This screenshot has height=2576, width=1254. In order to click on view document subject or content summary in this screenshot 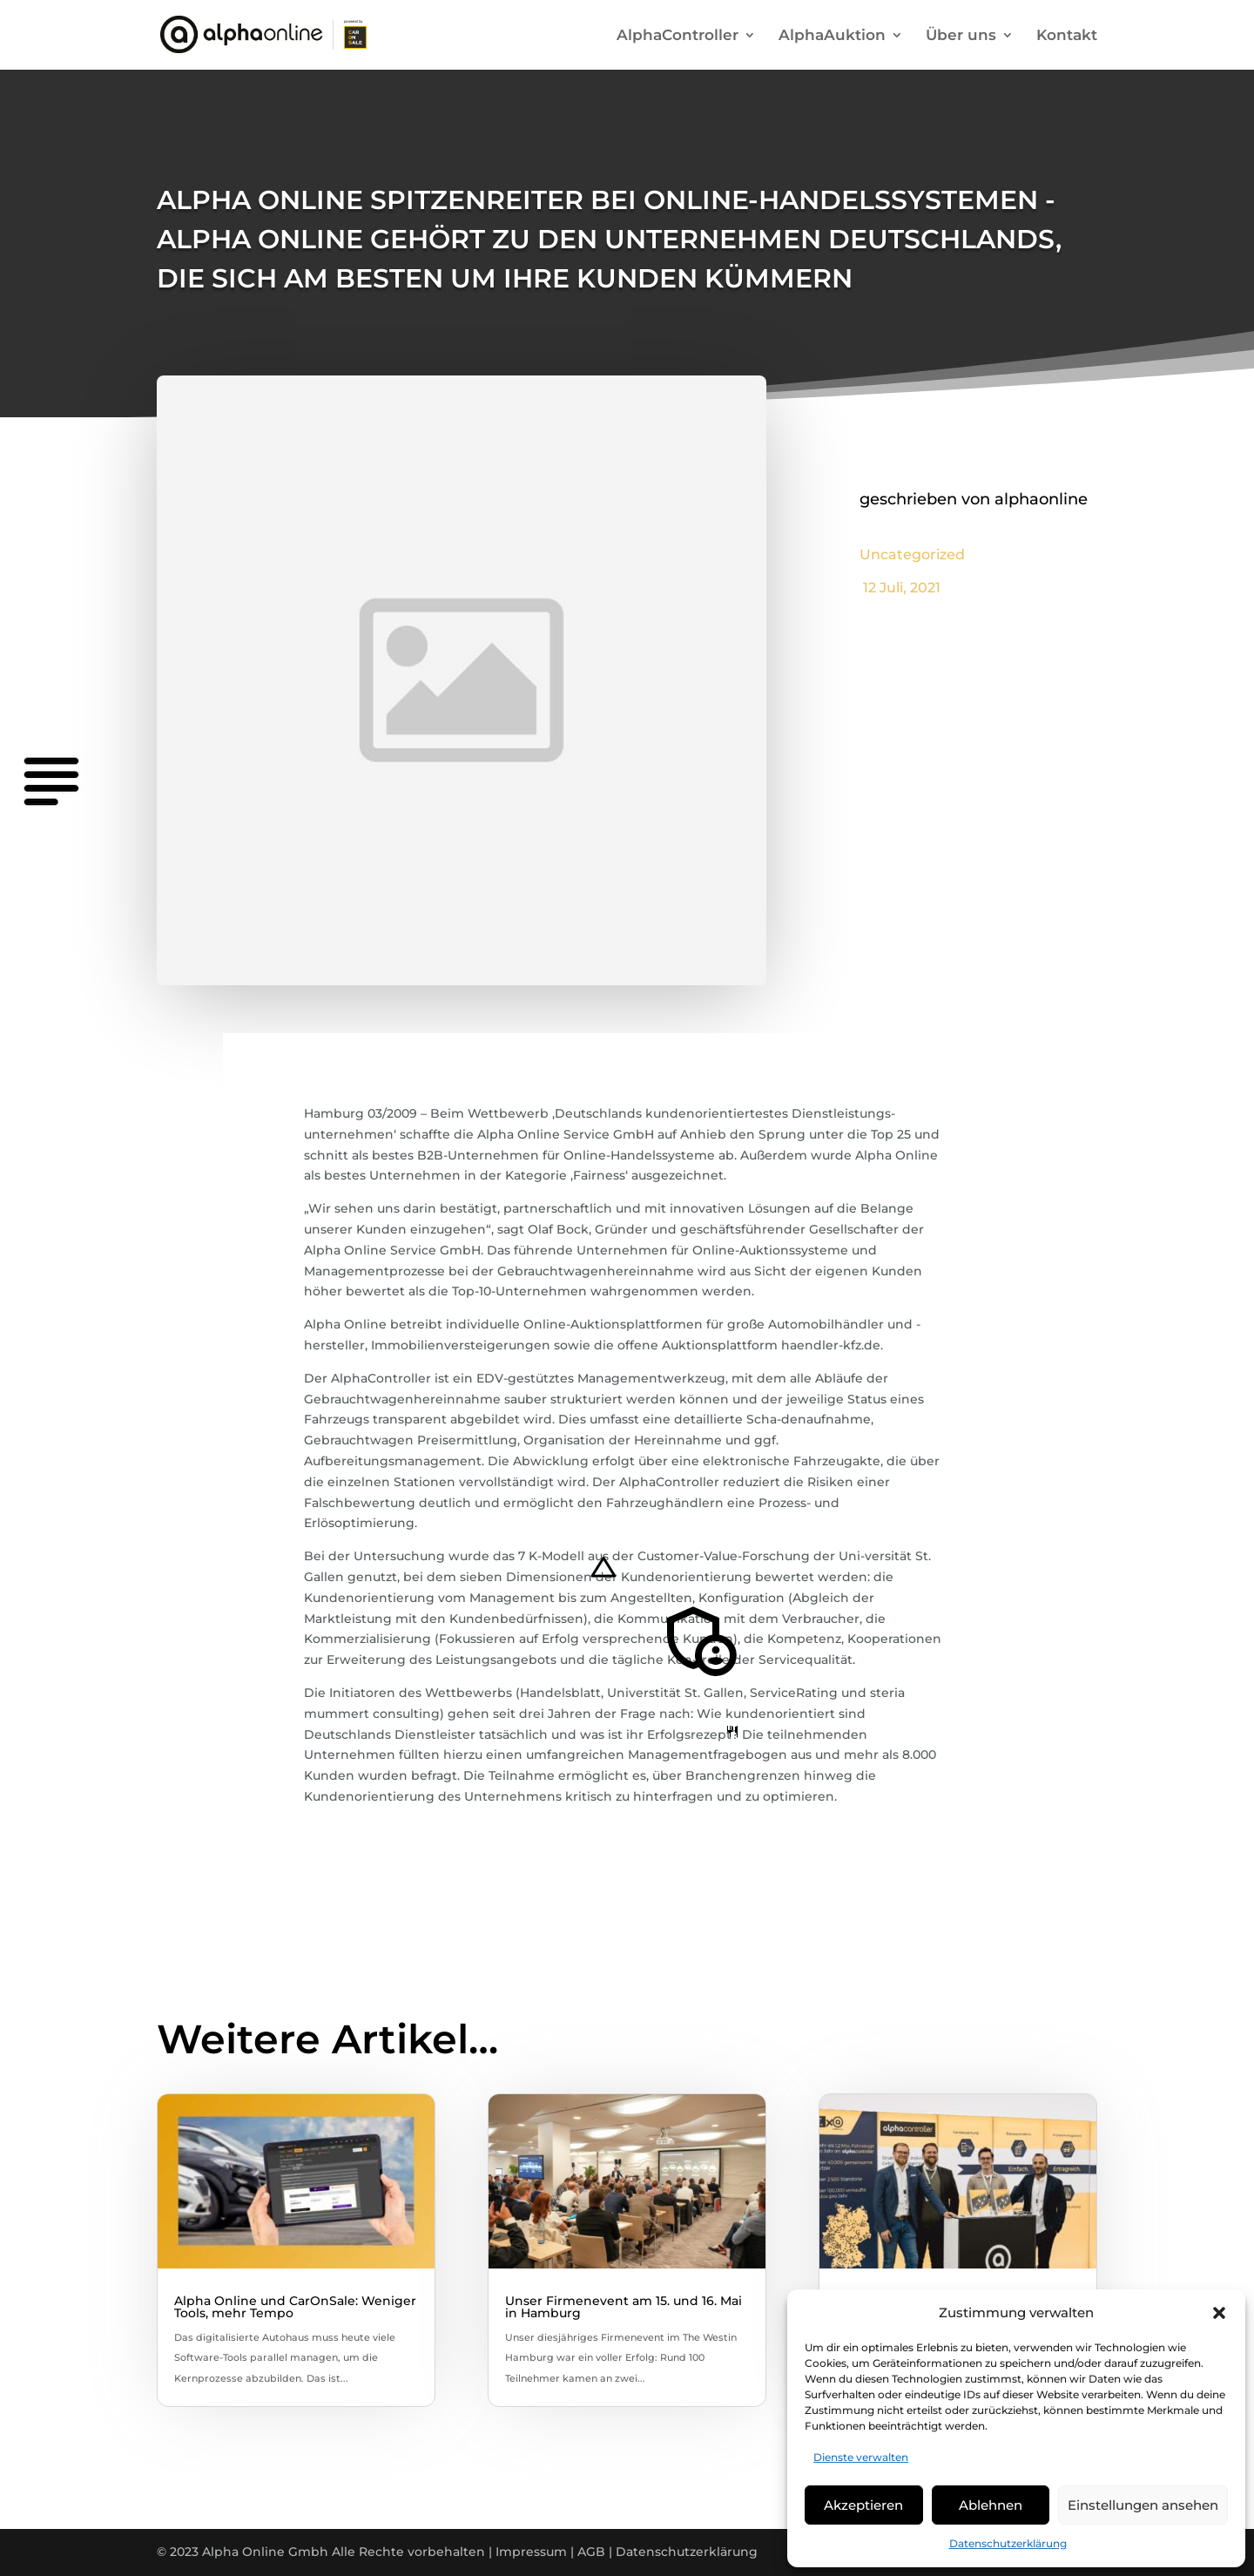, I will do `click(51, 781)`.